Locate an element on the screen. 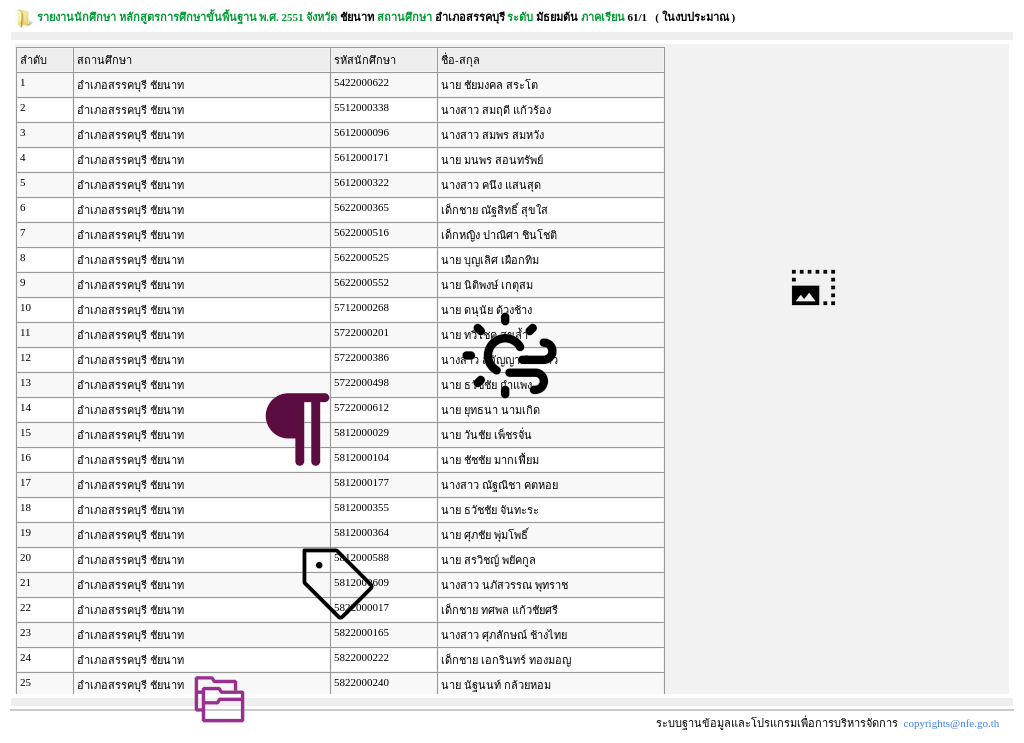  view current weather conditions is located at coordinates (509, 355).